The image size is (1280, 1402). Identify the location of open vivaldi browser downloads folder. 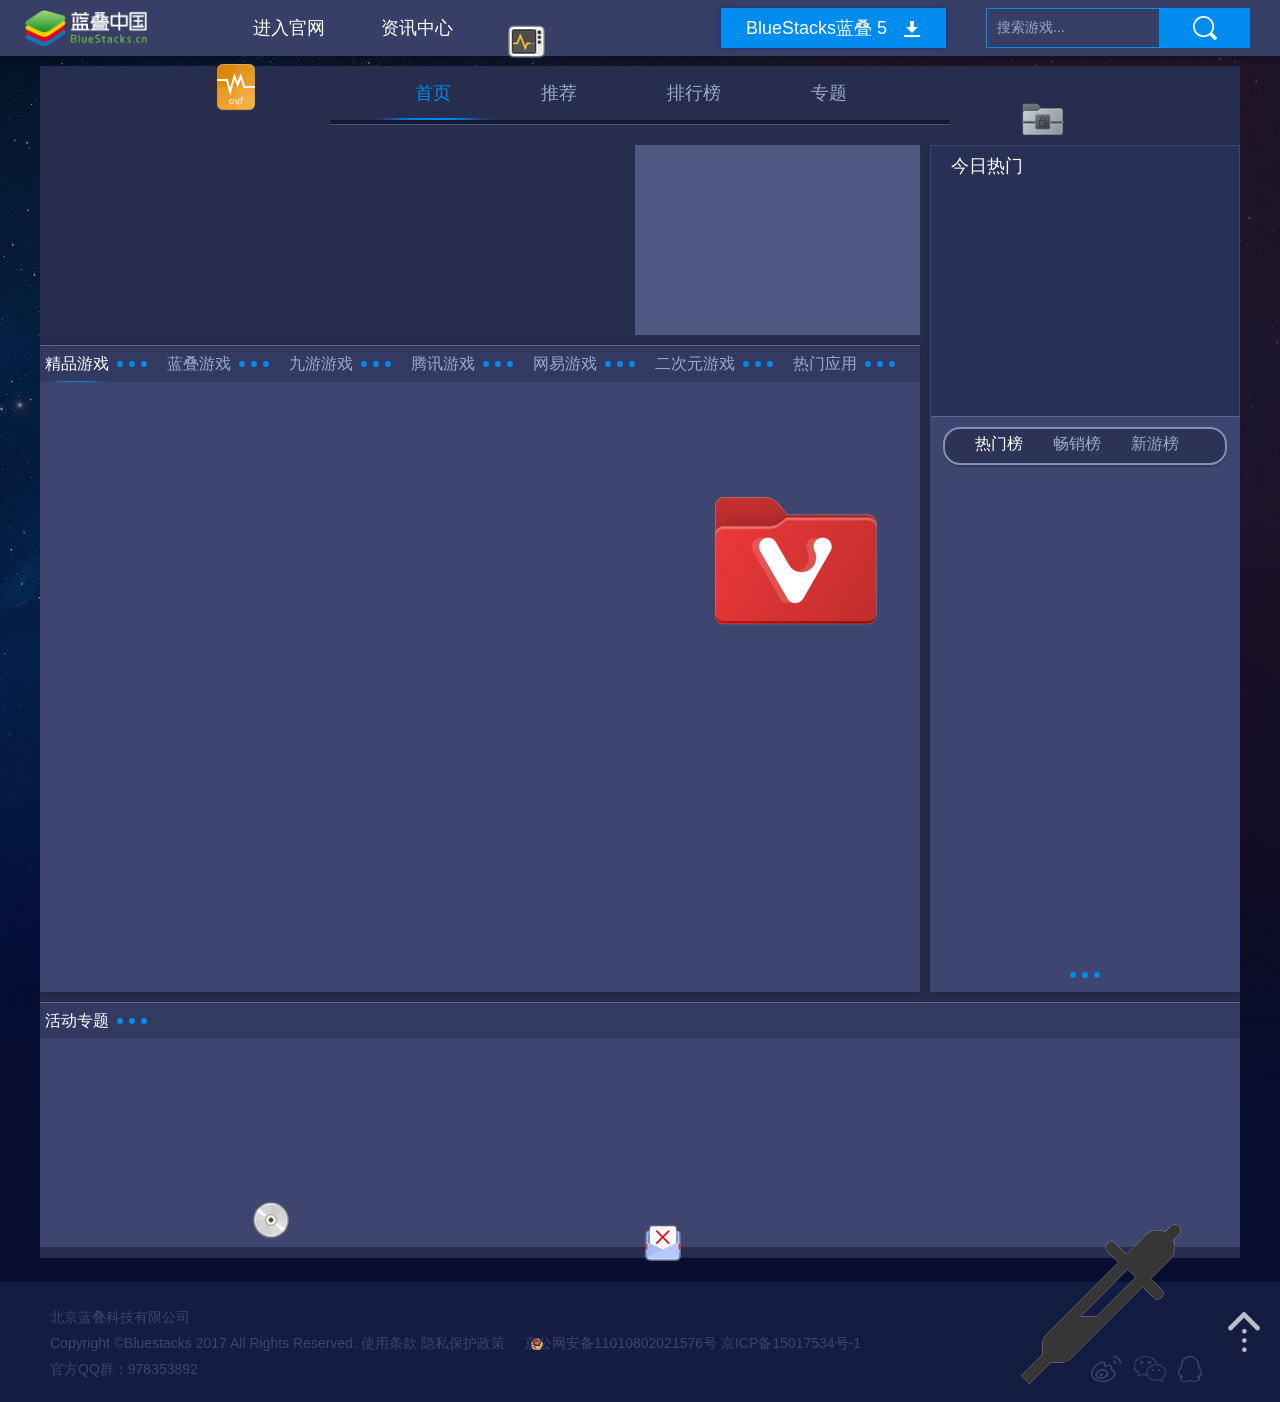
(795, 565).